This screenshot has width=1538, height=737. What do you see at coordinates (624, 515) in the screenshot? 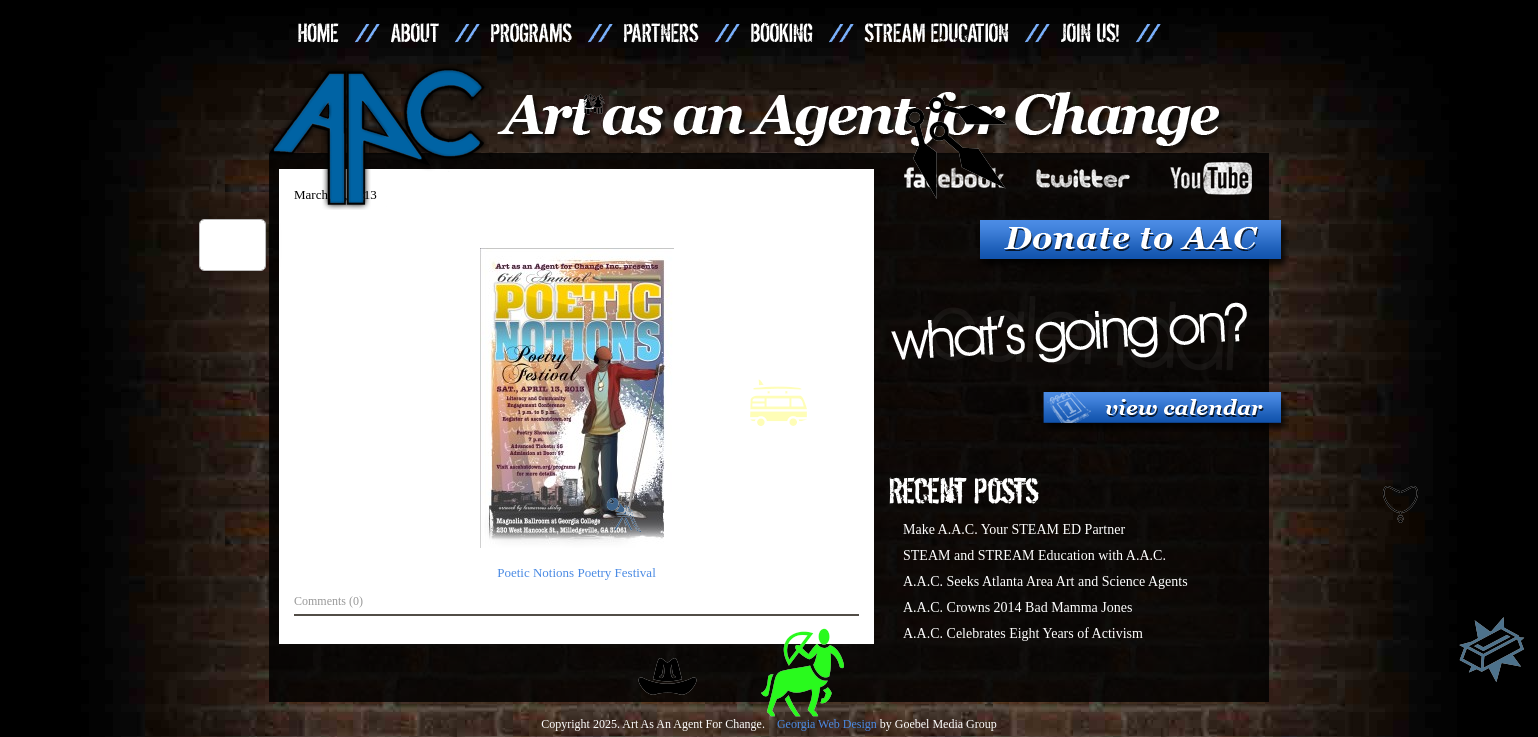
I see `select machine gun weapon in game` at bounding box center [624, 515].